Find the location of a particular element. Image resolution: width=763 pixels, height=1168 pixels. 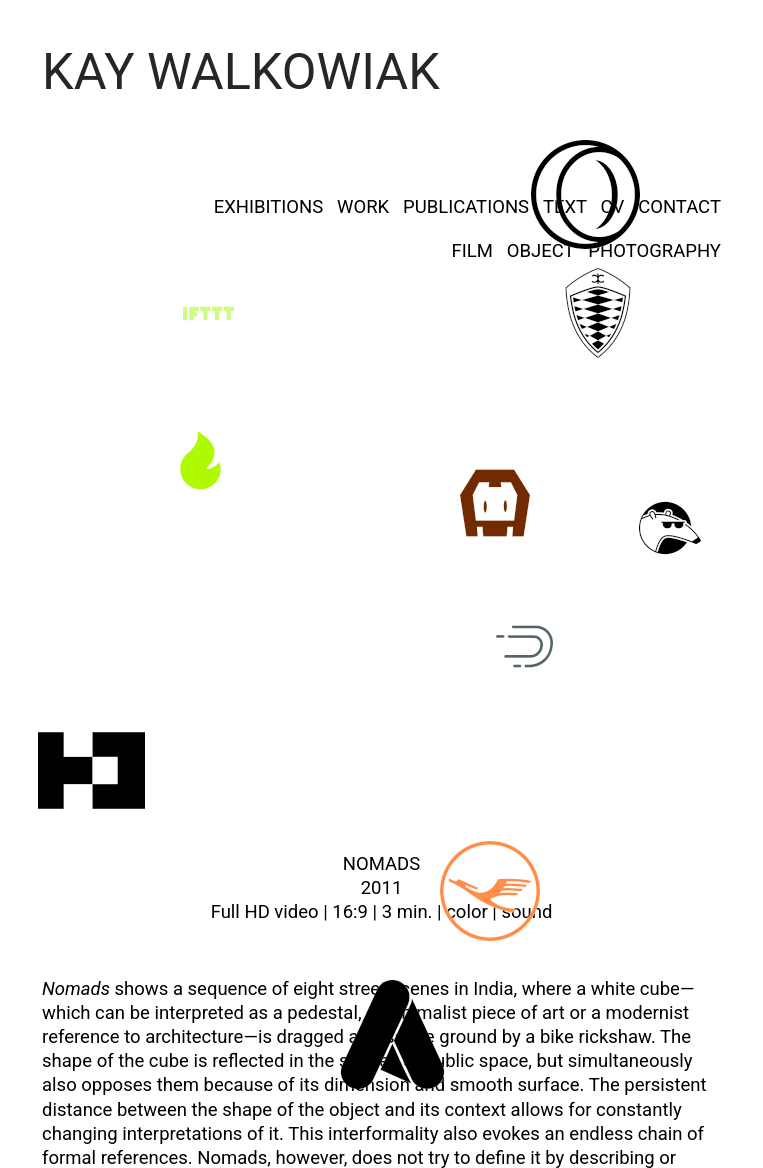

open Opera GX browser is located at coordinates (585, 194).